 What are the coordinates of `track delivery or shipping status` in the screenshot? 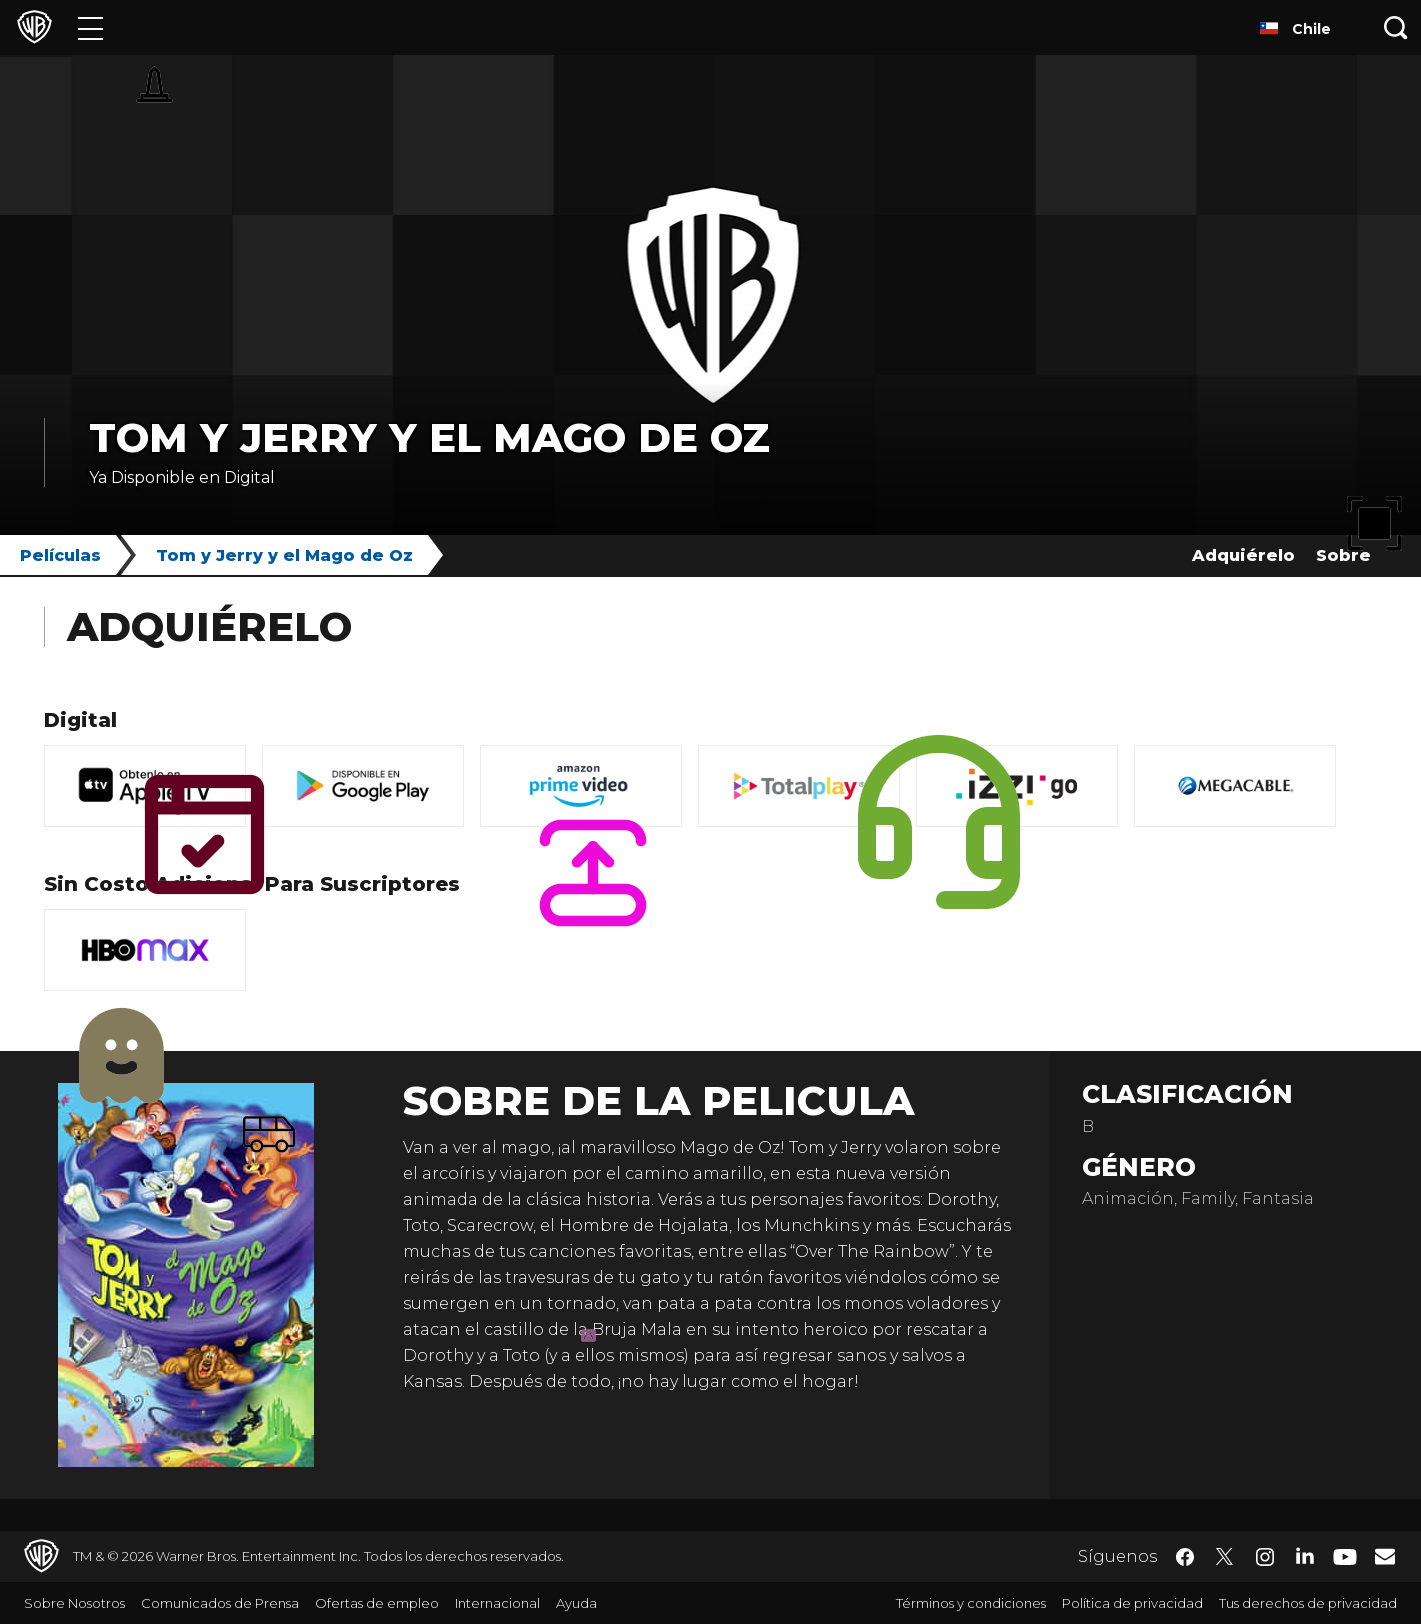 It's located at (267, 1133).